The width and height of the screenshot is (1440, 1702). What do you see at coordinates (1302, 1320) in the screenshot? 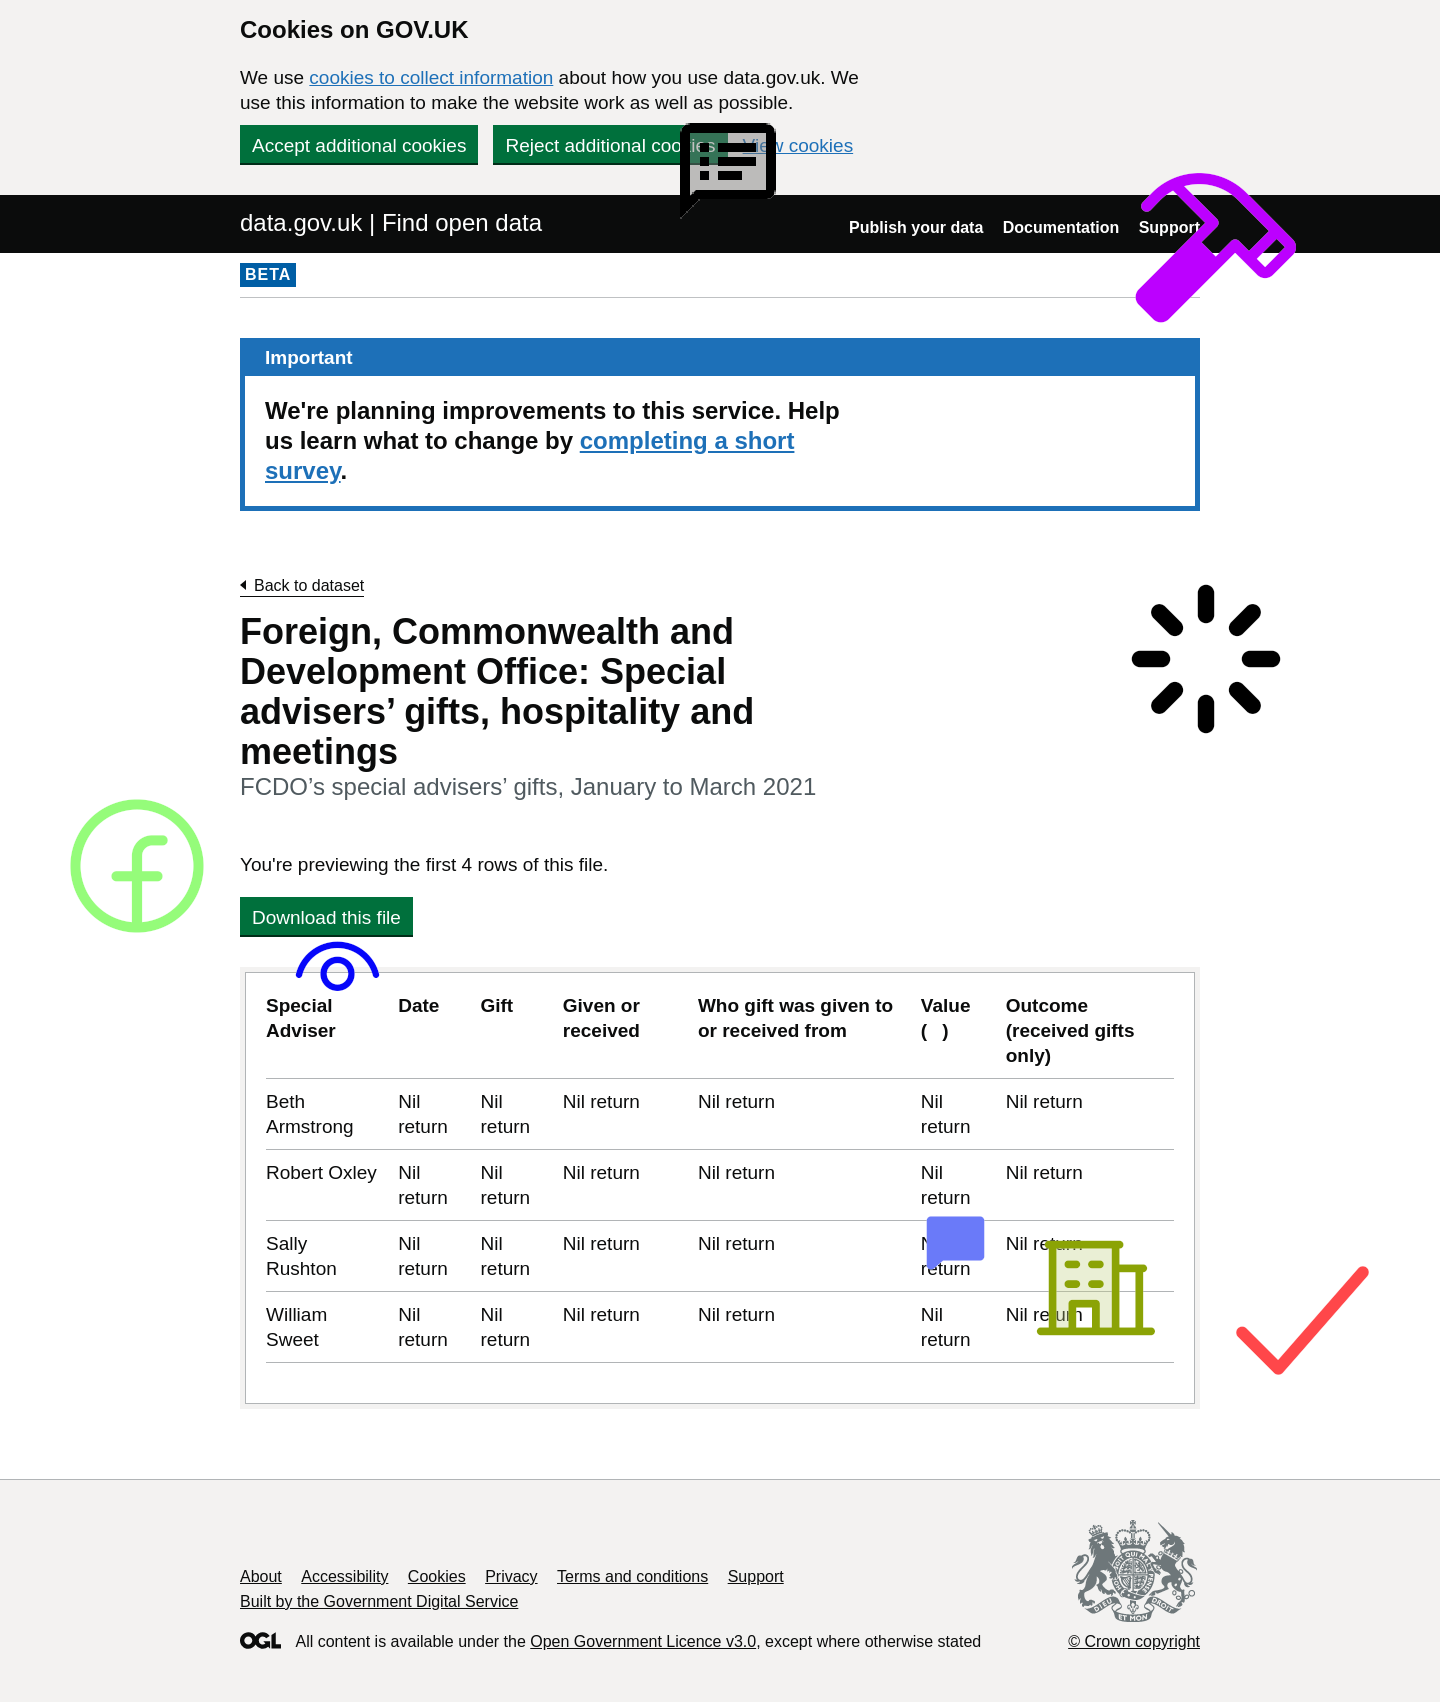
I see `confirm or submit an action` at bounding box center [1302, 1320].